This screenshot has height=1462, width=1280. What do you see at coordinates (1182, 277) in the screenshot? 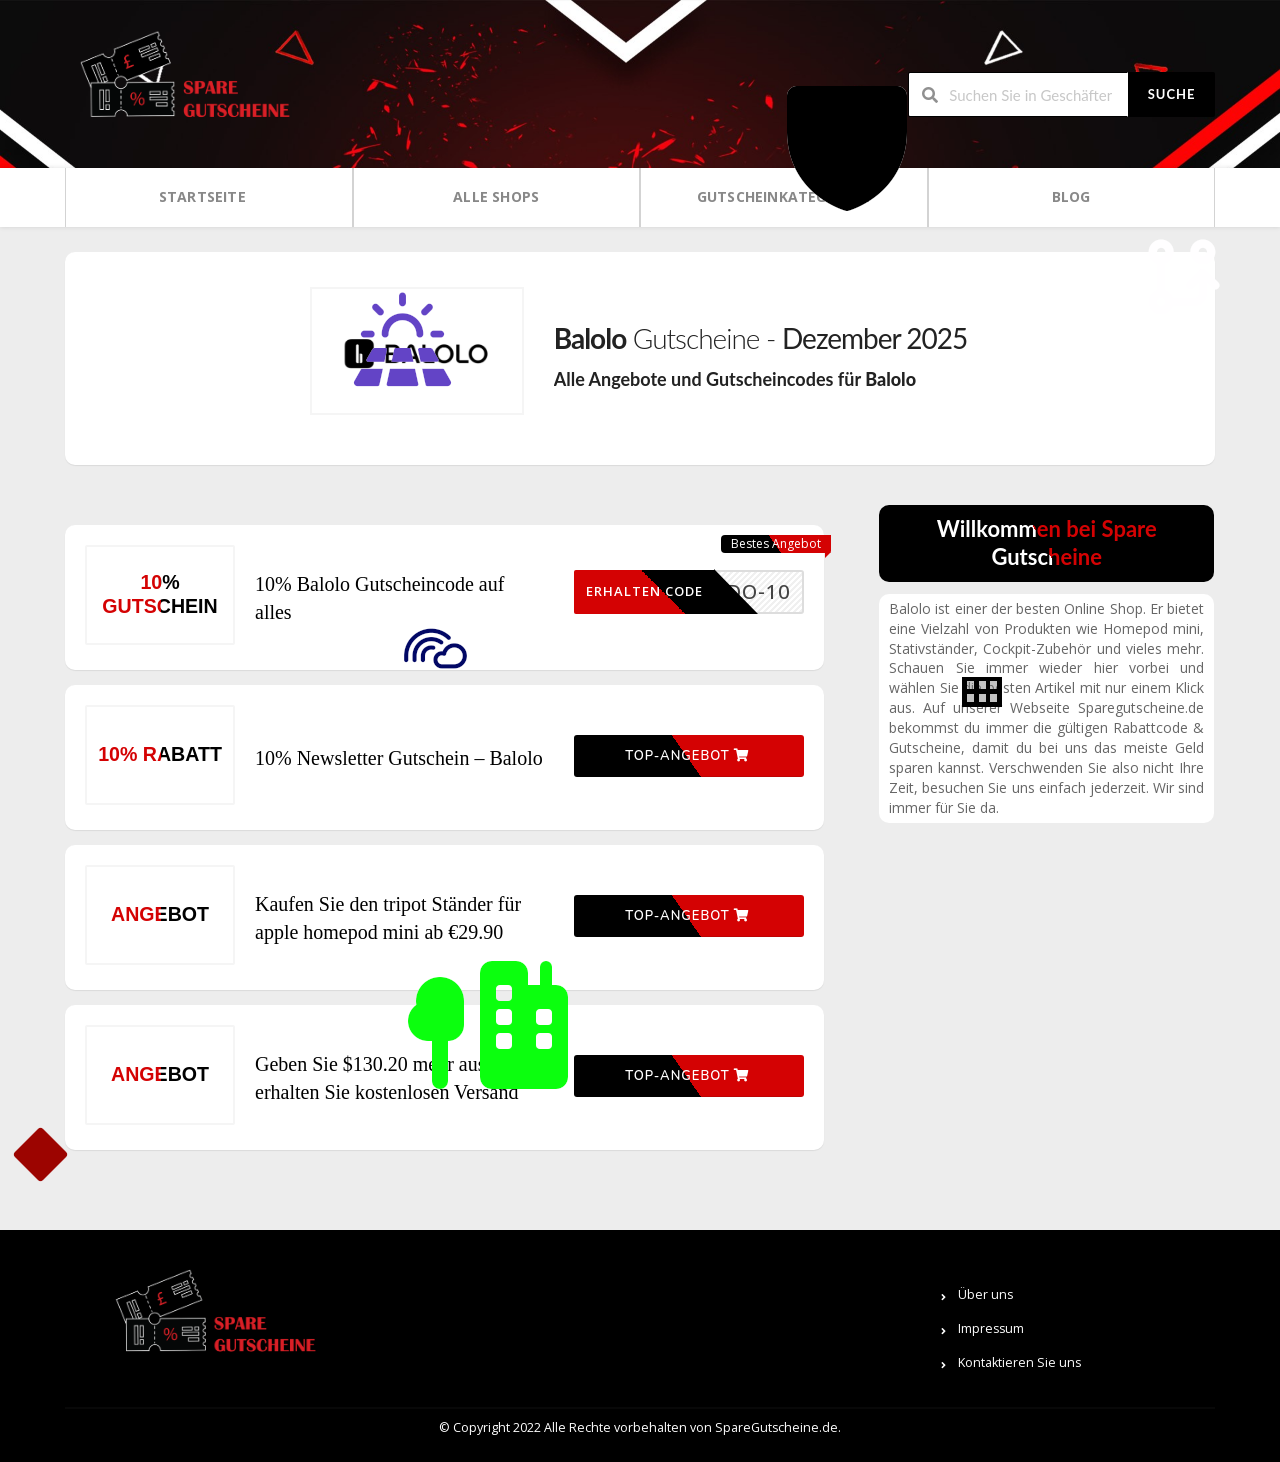
I see `create a new branch in version control` at bounding box center [1182, 277].